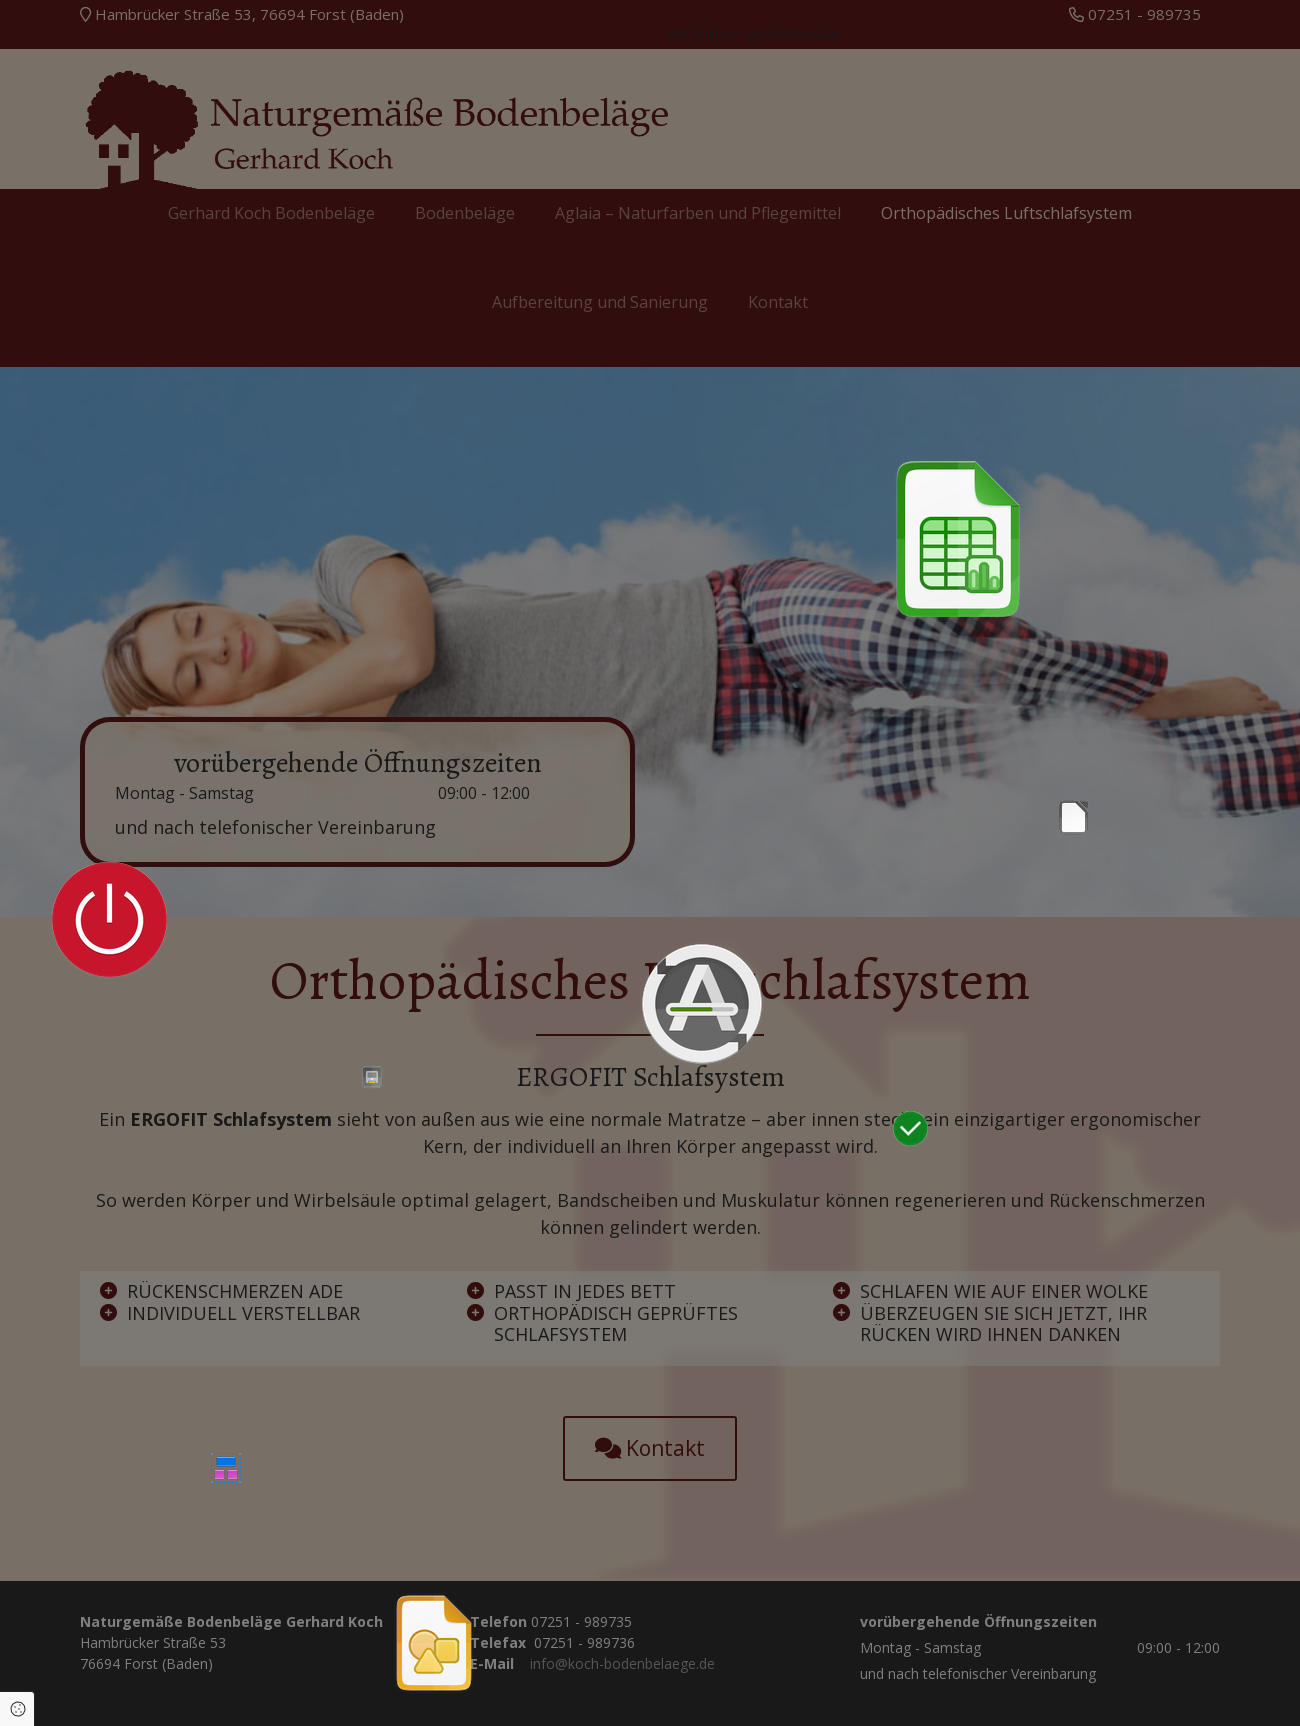 The width and height of the screenshot is (1300, 1726). What do you see at coordinates (910, 1128) in the screenshot?
I see `indicates file has been successfully synced` at bounding box center [910, 1128].